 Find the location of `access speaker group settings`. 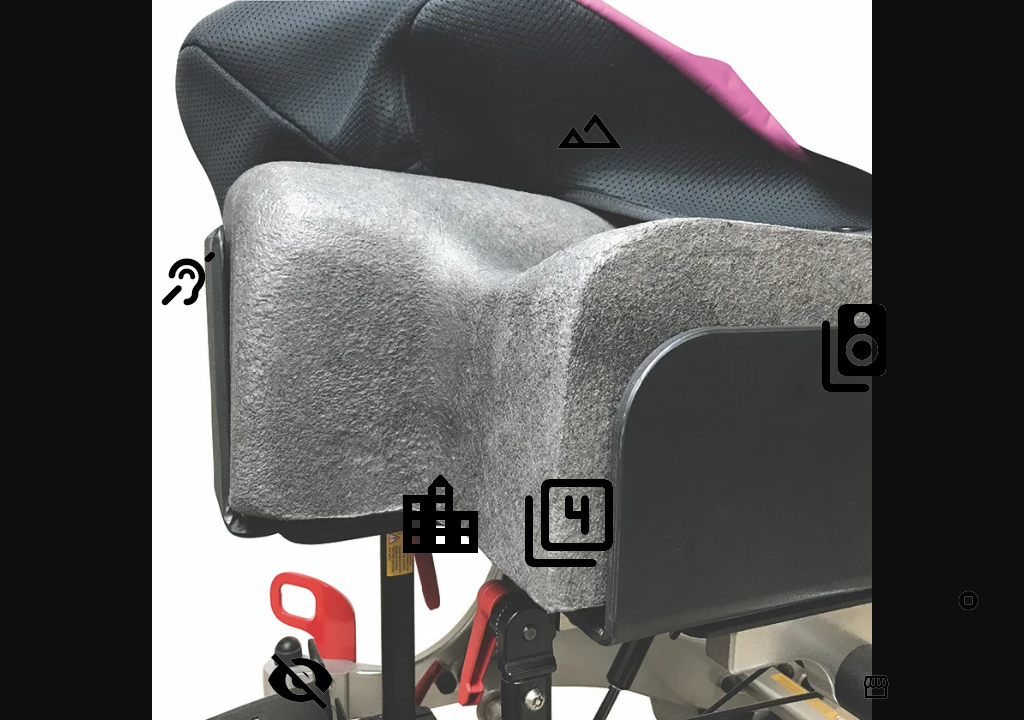

access speaker group settings is located at coordinates (854, 348).